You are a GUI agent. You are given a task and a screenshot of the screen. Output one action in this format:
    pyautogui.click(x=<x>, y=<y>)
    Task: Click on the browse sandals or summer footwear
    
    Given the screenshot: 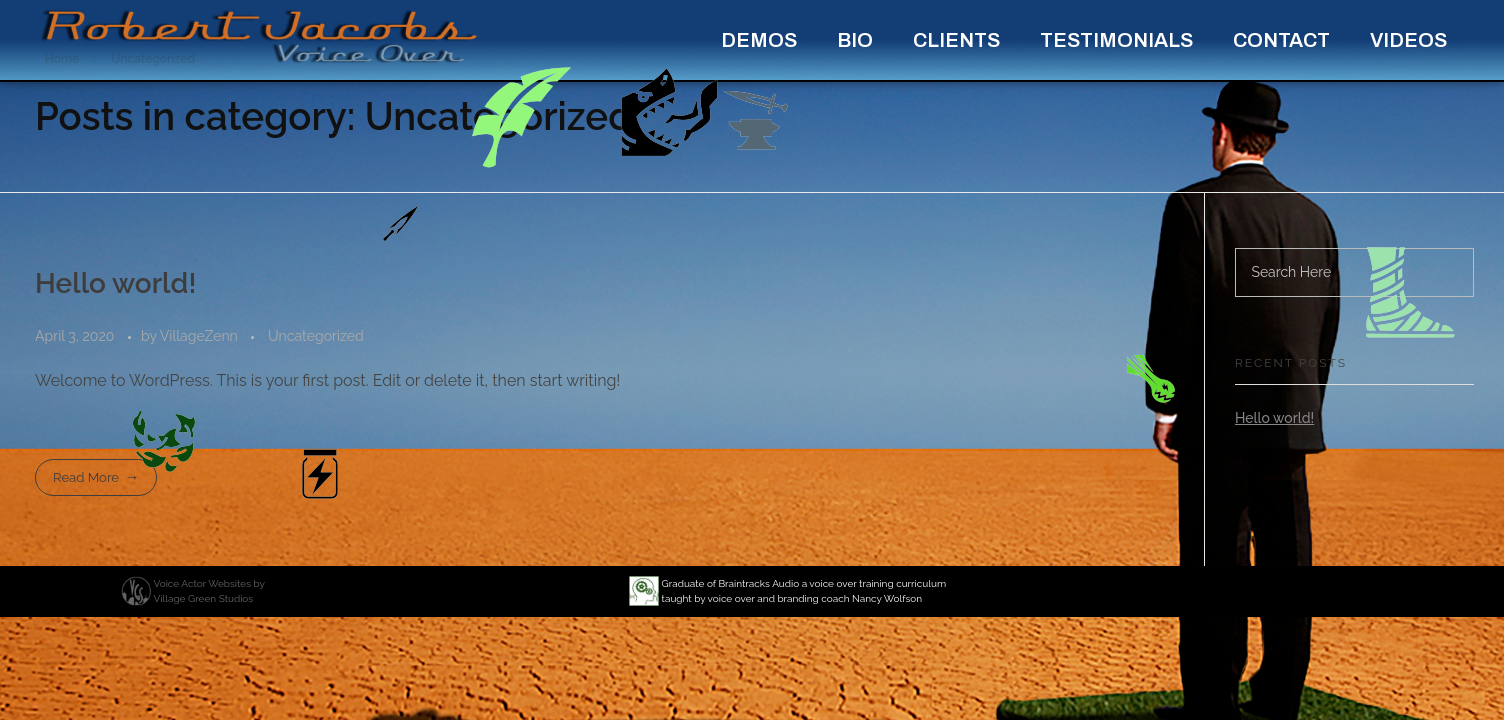 What is the action you would take?
    pyautogui.click(x=1410, y=293)
    